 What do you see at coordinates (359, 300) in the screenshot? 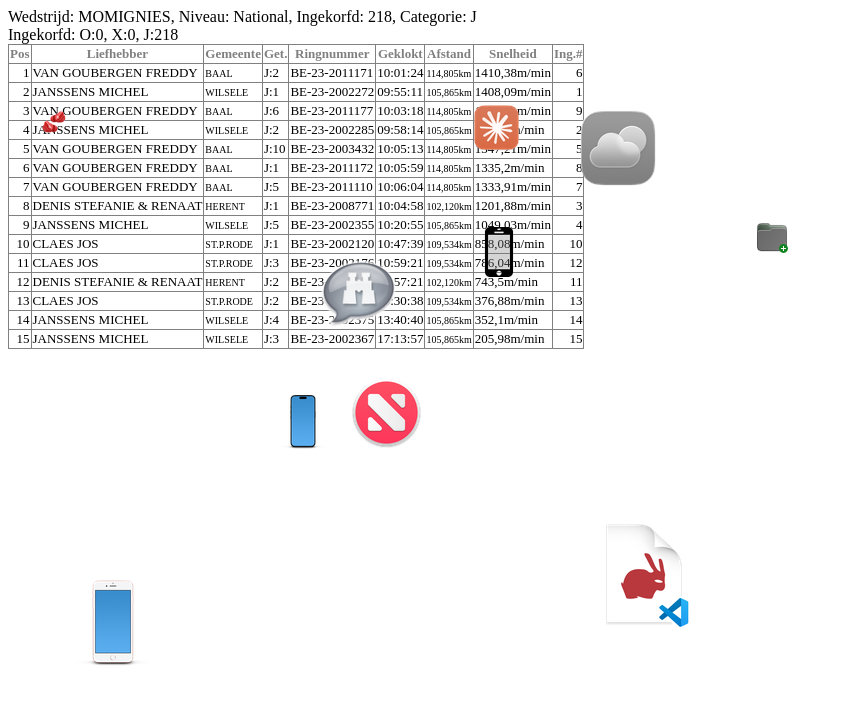
I see `receive a message from a remote desktop administrator` at bounding box center [359, 300].